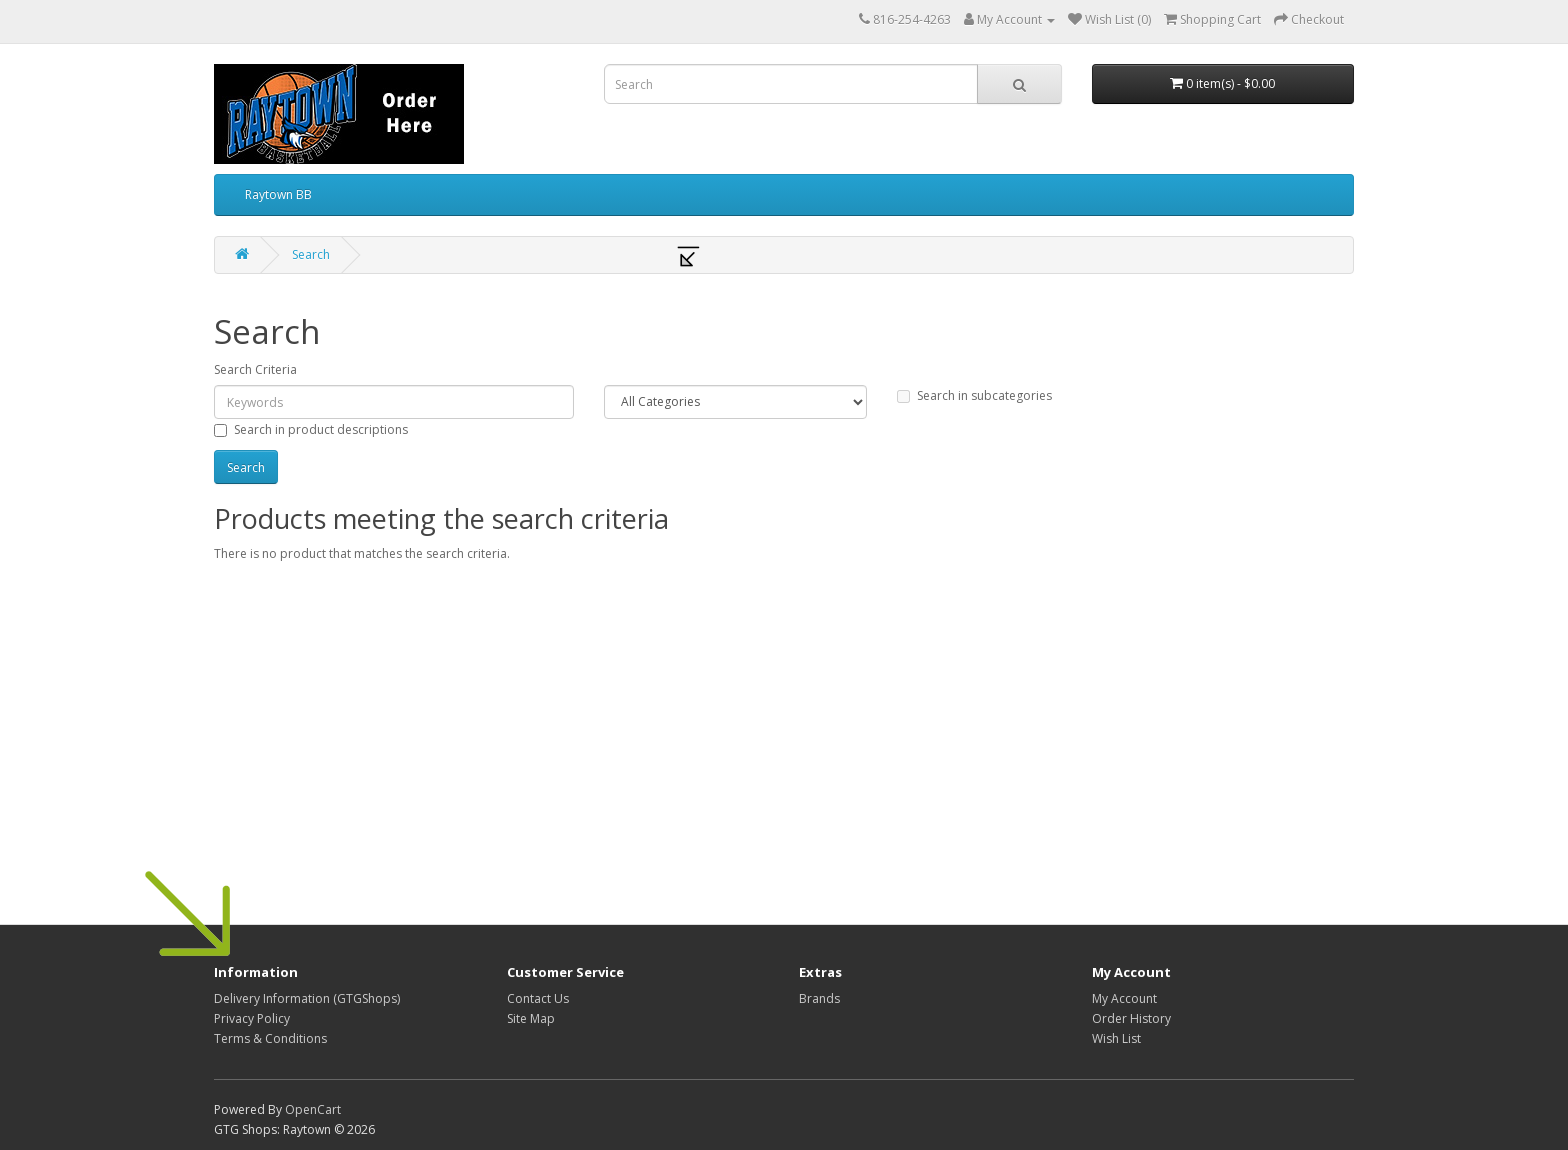 The width and height of the screenshot is (1568, 1150). I want to click on move item to bottom-left corner, so click(687, 256).